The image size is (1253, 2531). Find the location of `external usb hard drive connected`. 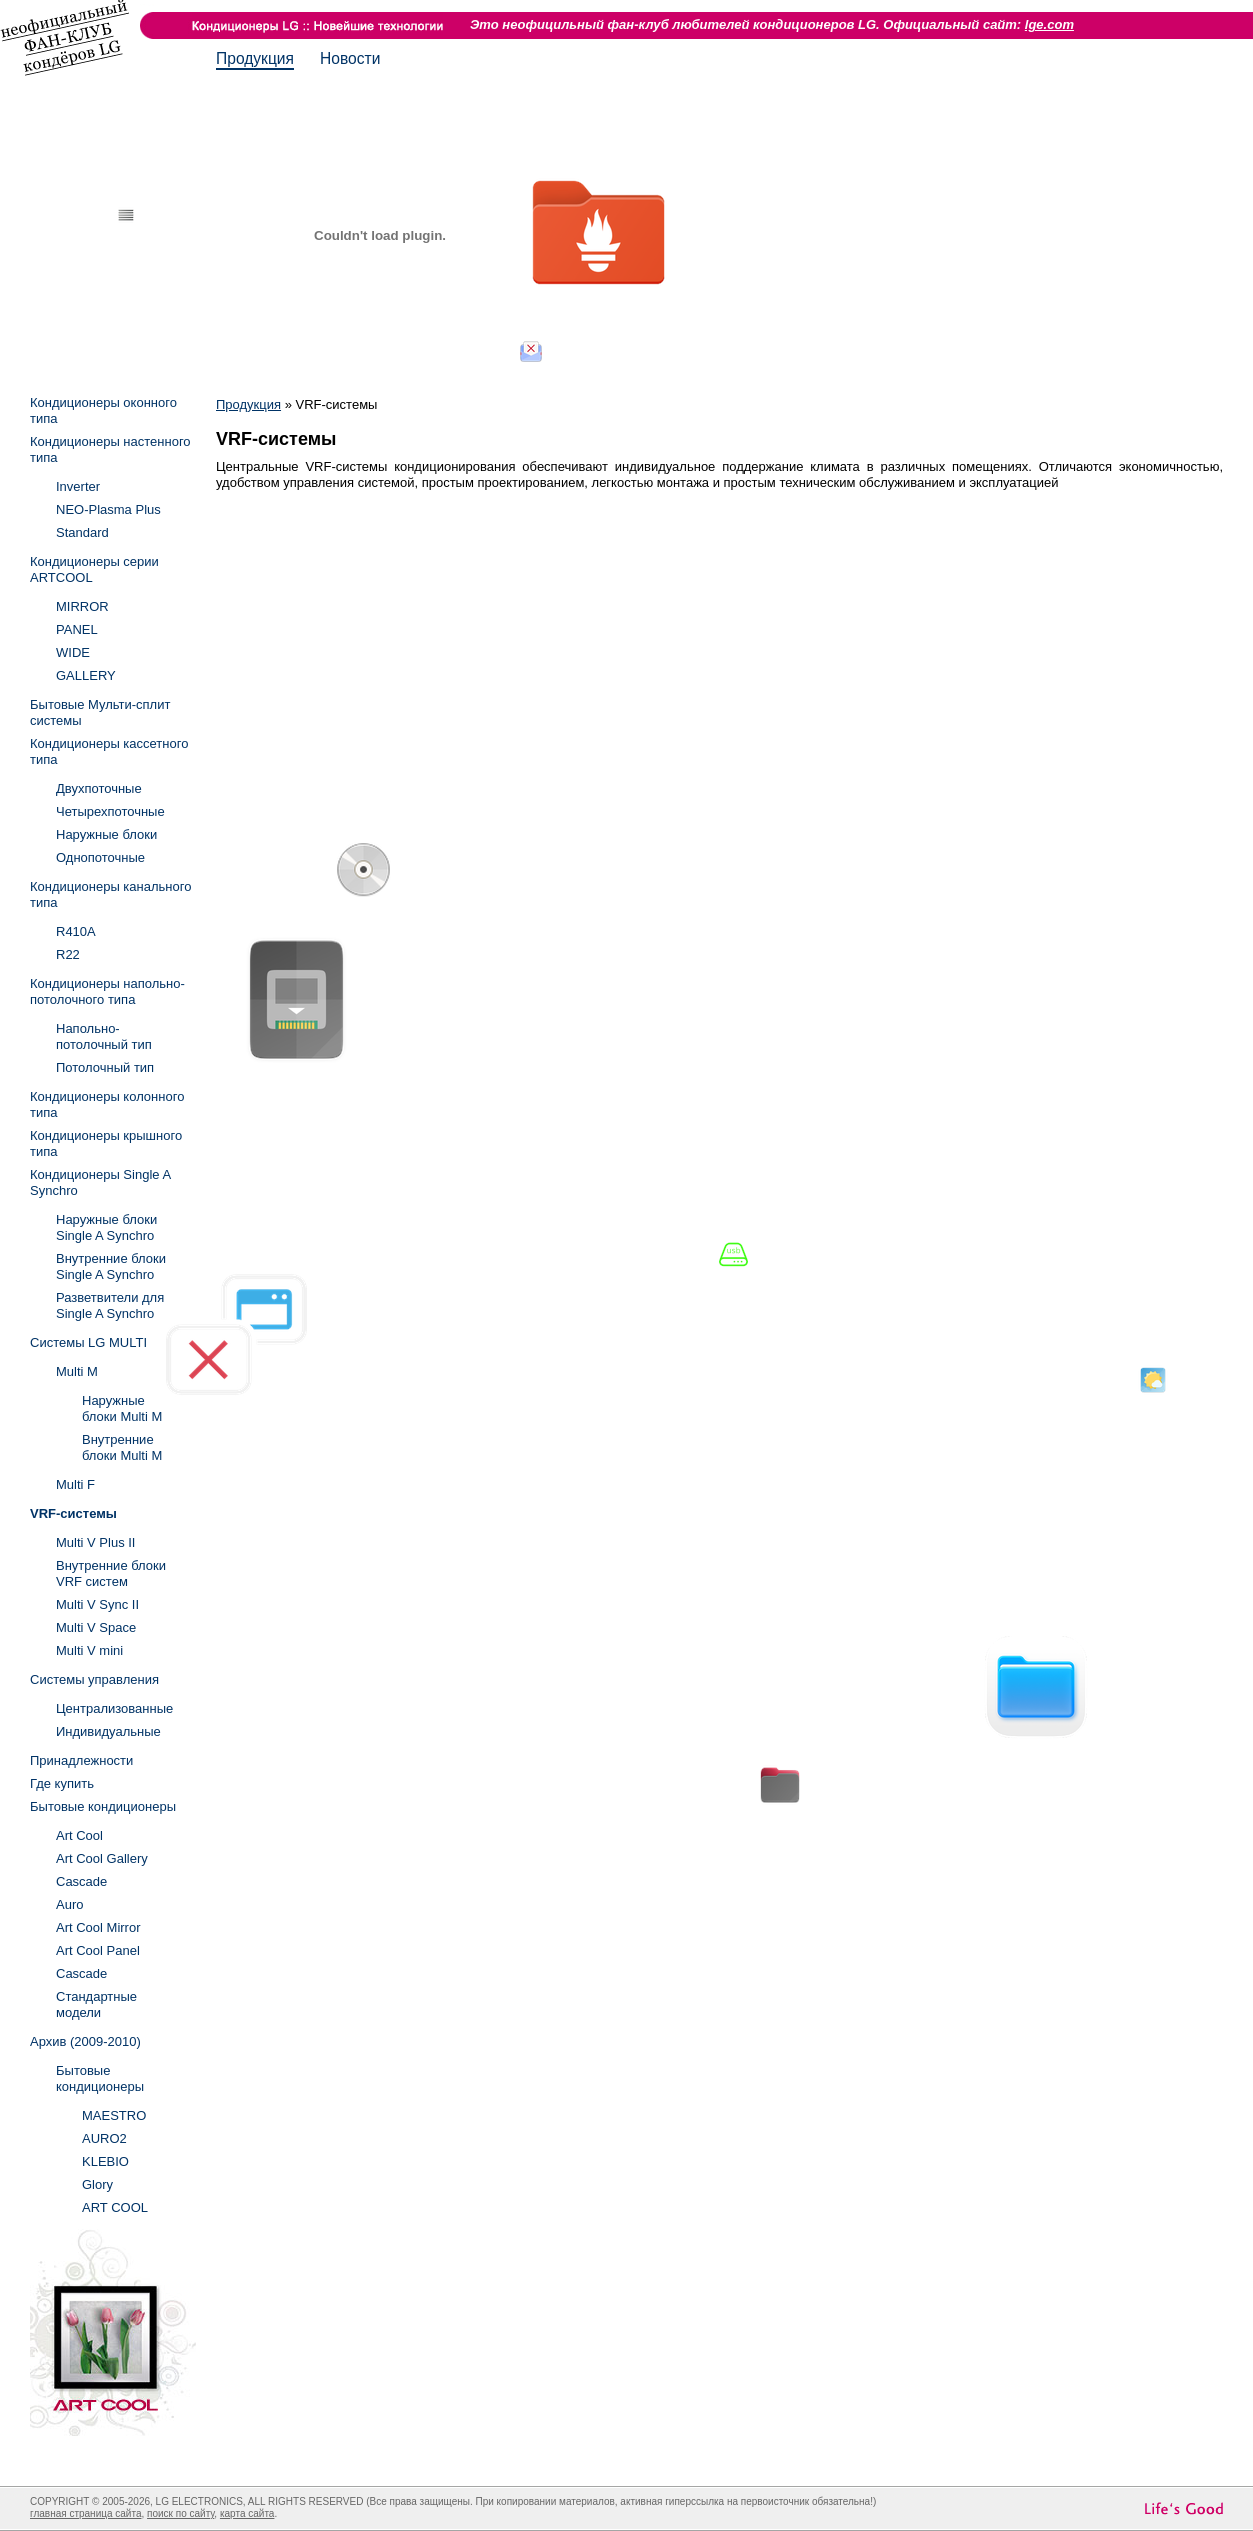

external usb hard drive connected is located at coordinates (733, 1253).